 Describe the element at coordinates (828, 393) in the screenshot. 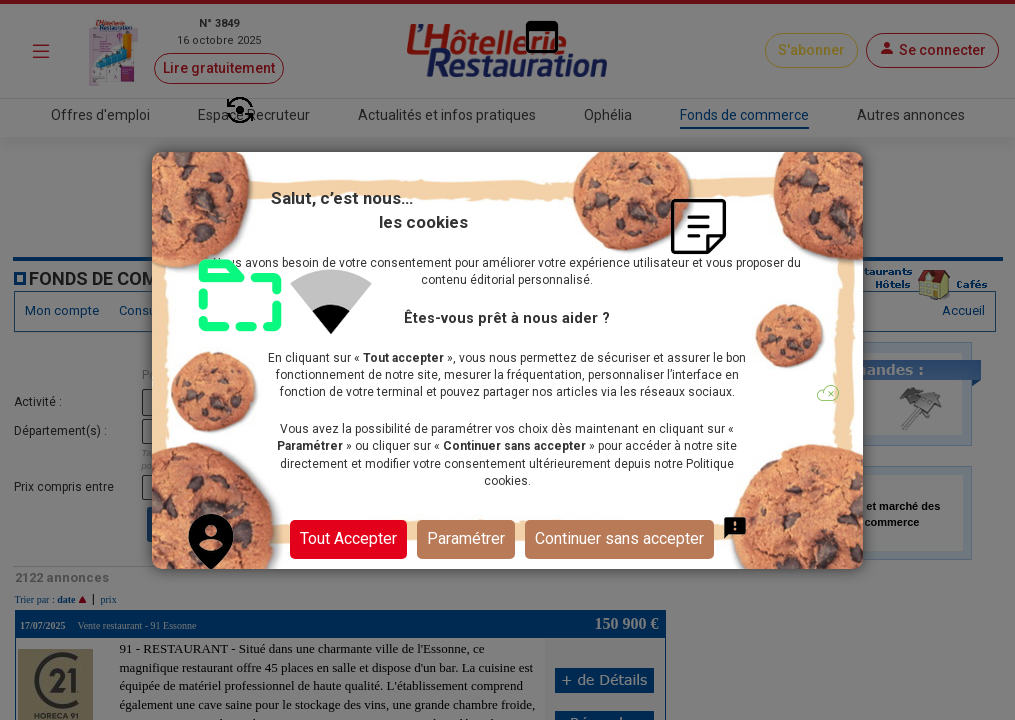

I see `disconnect from cloud storage` at that location.